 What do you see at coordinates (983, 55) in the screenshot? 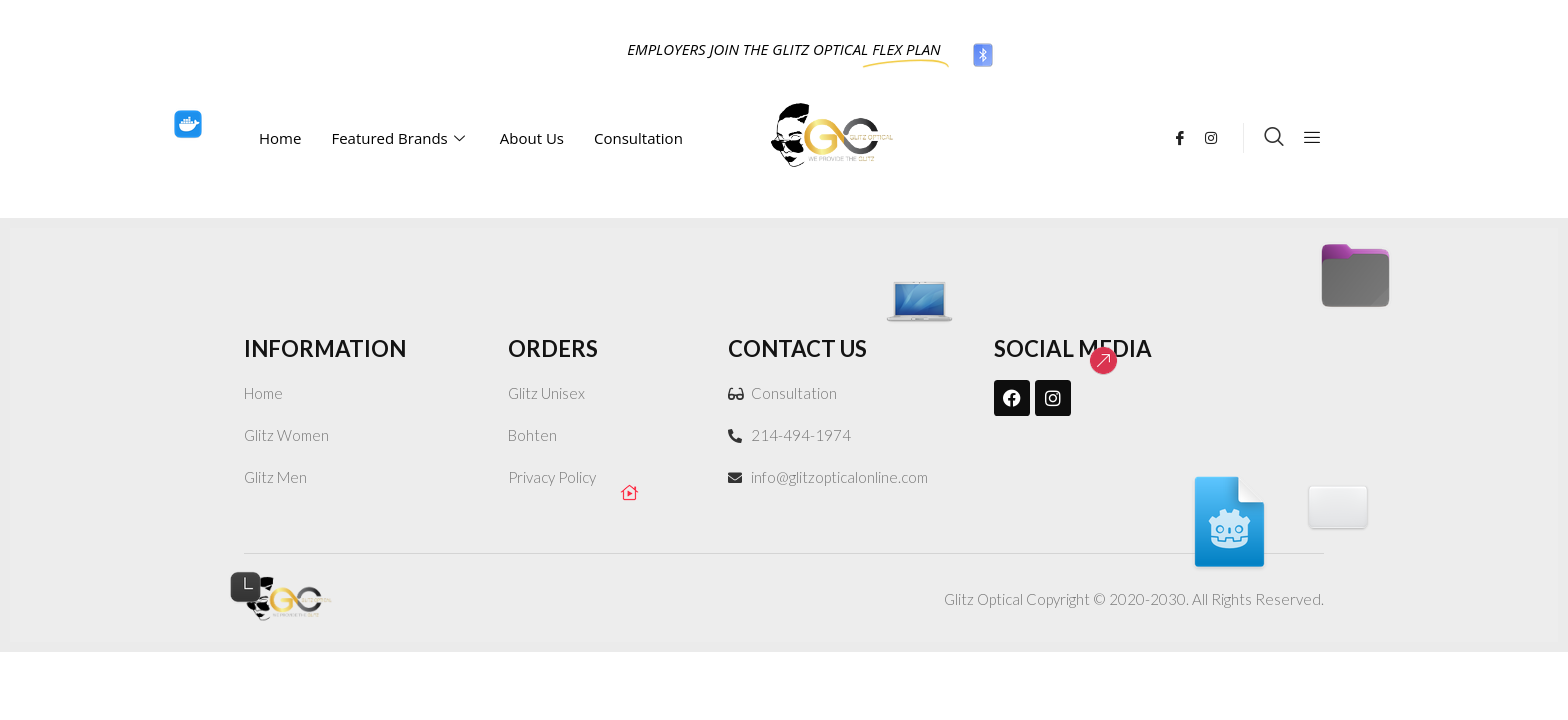
I see `indicates bluetooth is currently active` at bounding box center [983, 55].